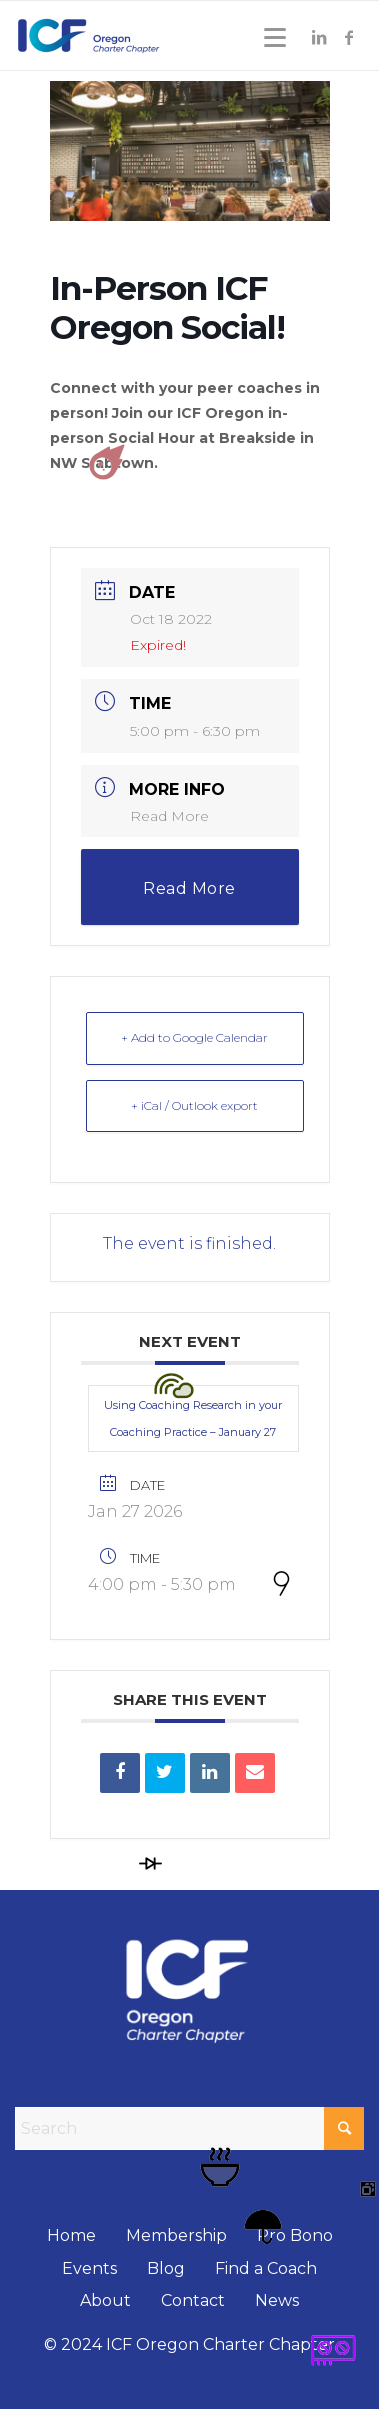 The width and height of the screenshot is (379, 2409). I want to click on weather forecast showing partly cloudy with rainbow, so click(174, 1385).